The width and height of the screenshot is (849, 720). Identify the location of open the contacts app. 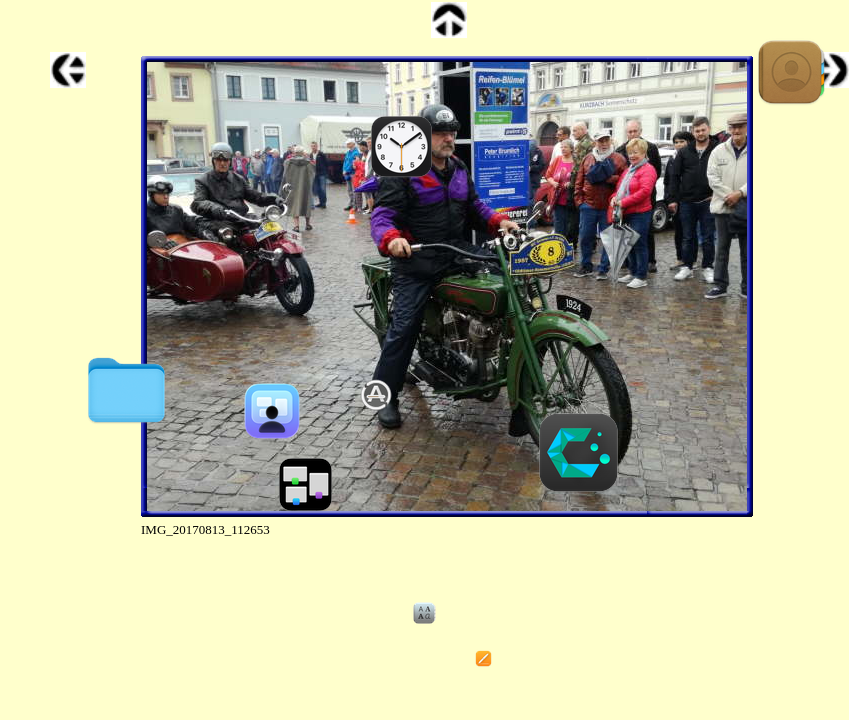
(790, 72).